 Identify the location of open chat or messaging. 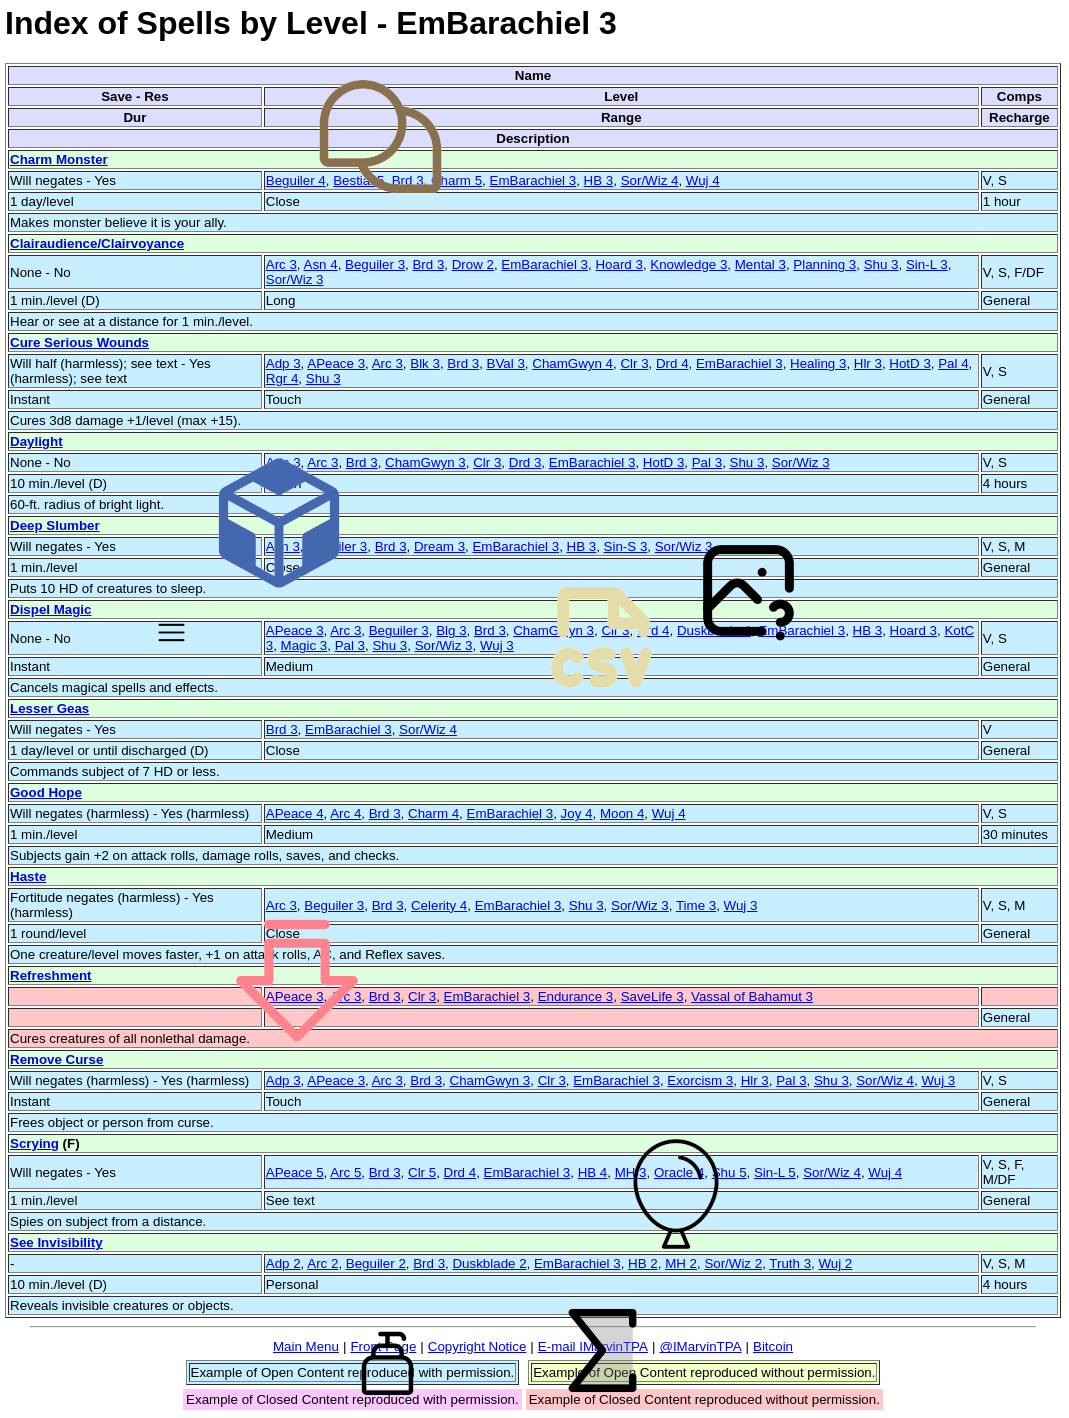
(380, 136).